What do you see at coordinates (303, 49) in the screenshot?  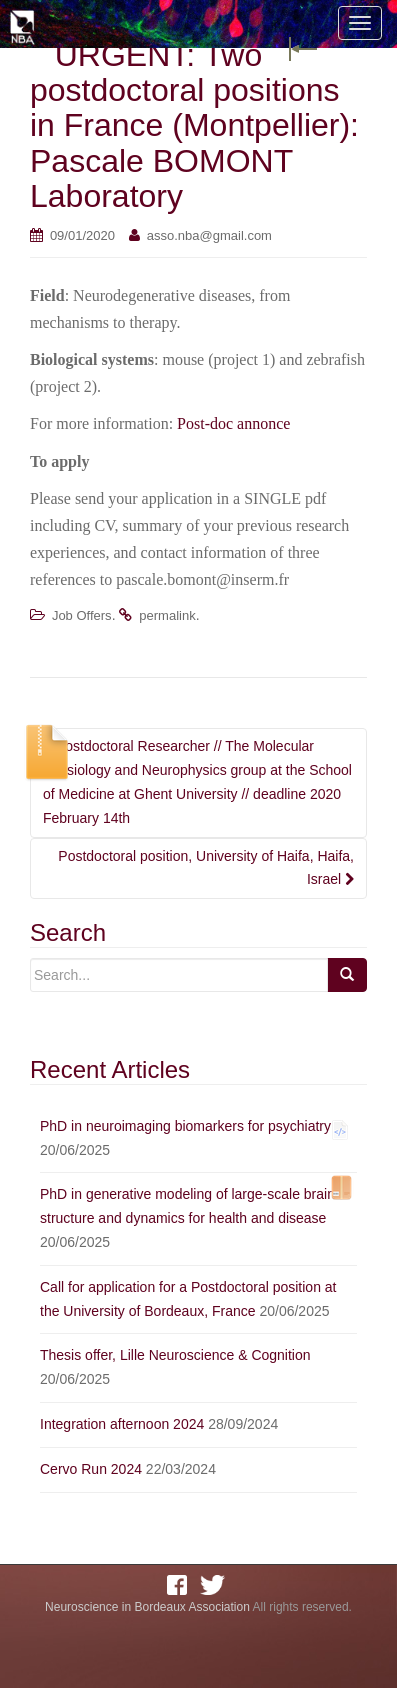 I see `go to the first item in a list or sequence` at bounding box center [303, 49].